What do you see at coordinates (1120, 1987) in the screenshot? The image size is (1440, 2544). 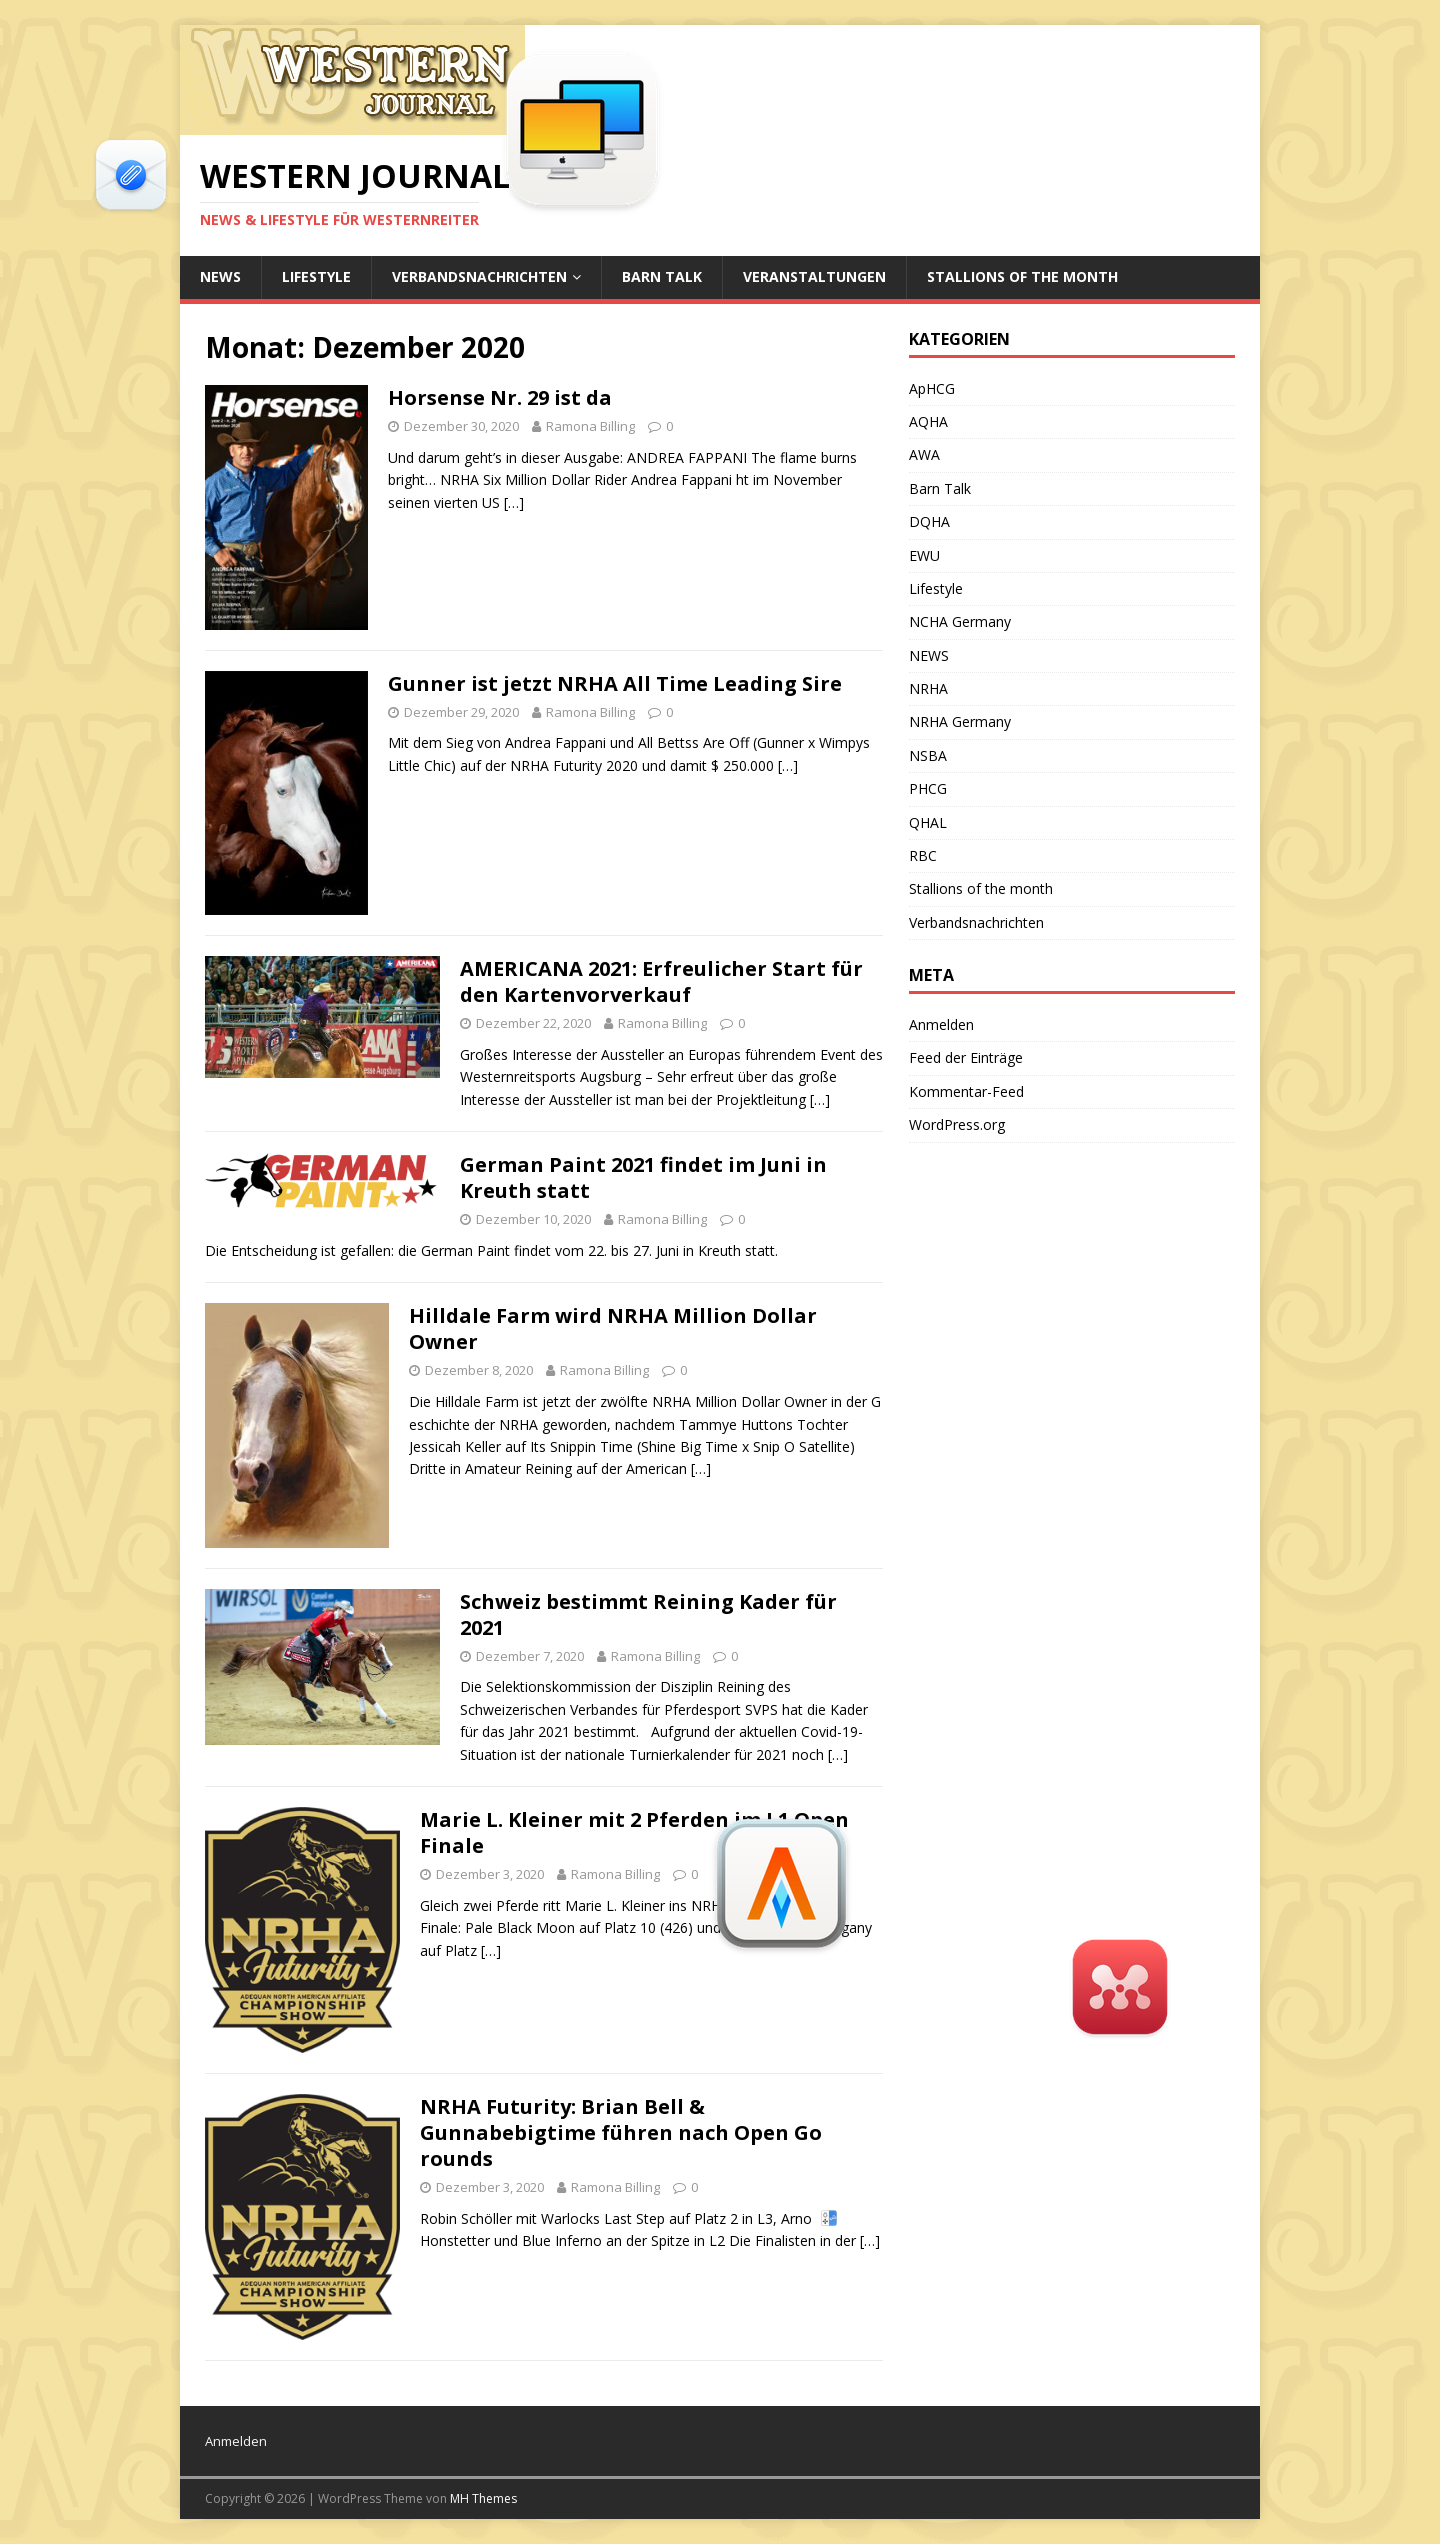 I see `open mendeley desktop reference manager` at bounding box center [1120, 1987].